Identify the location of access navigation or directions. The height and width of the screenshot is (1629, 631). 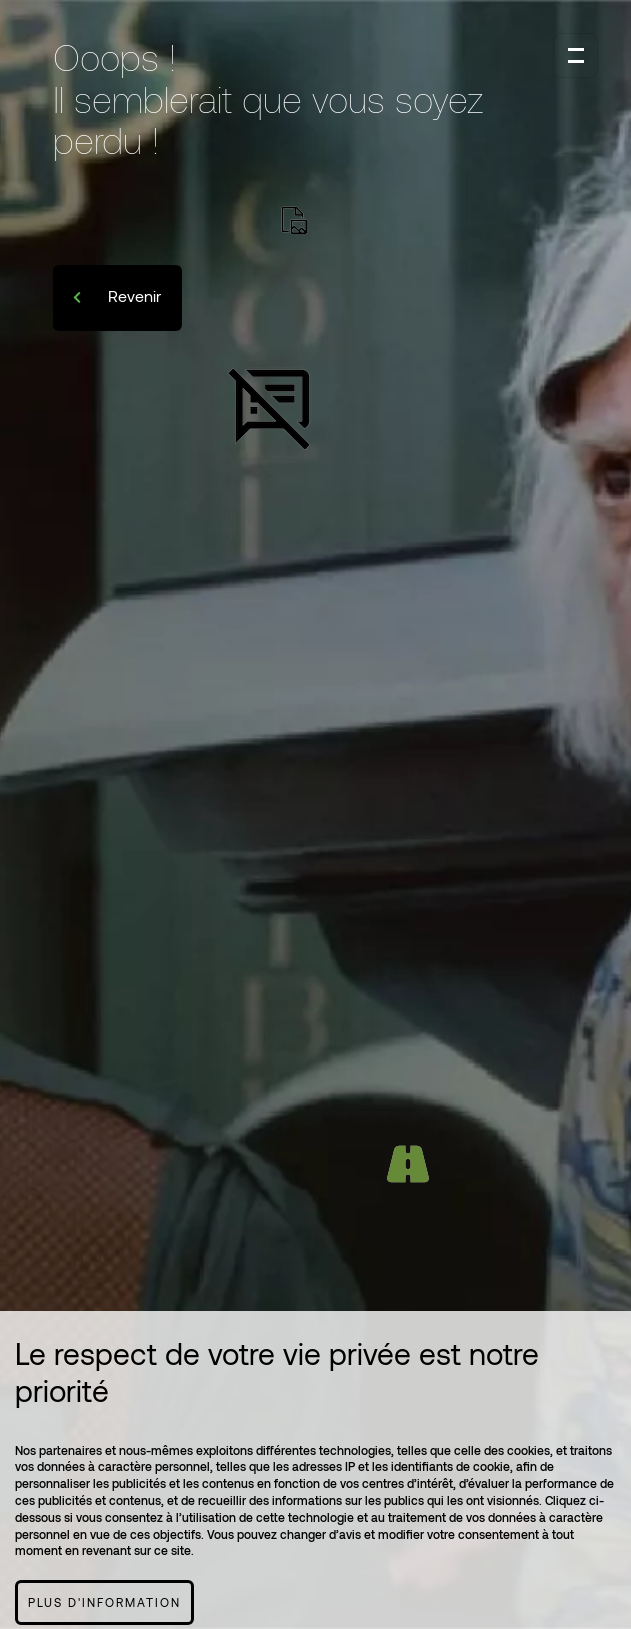
(408, 1164).